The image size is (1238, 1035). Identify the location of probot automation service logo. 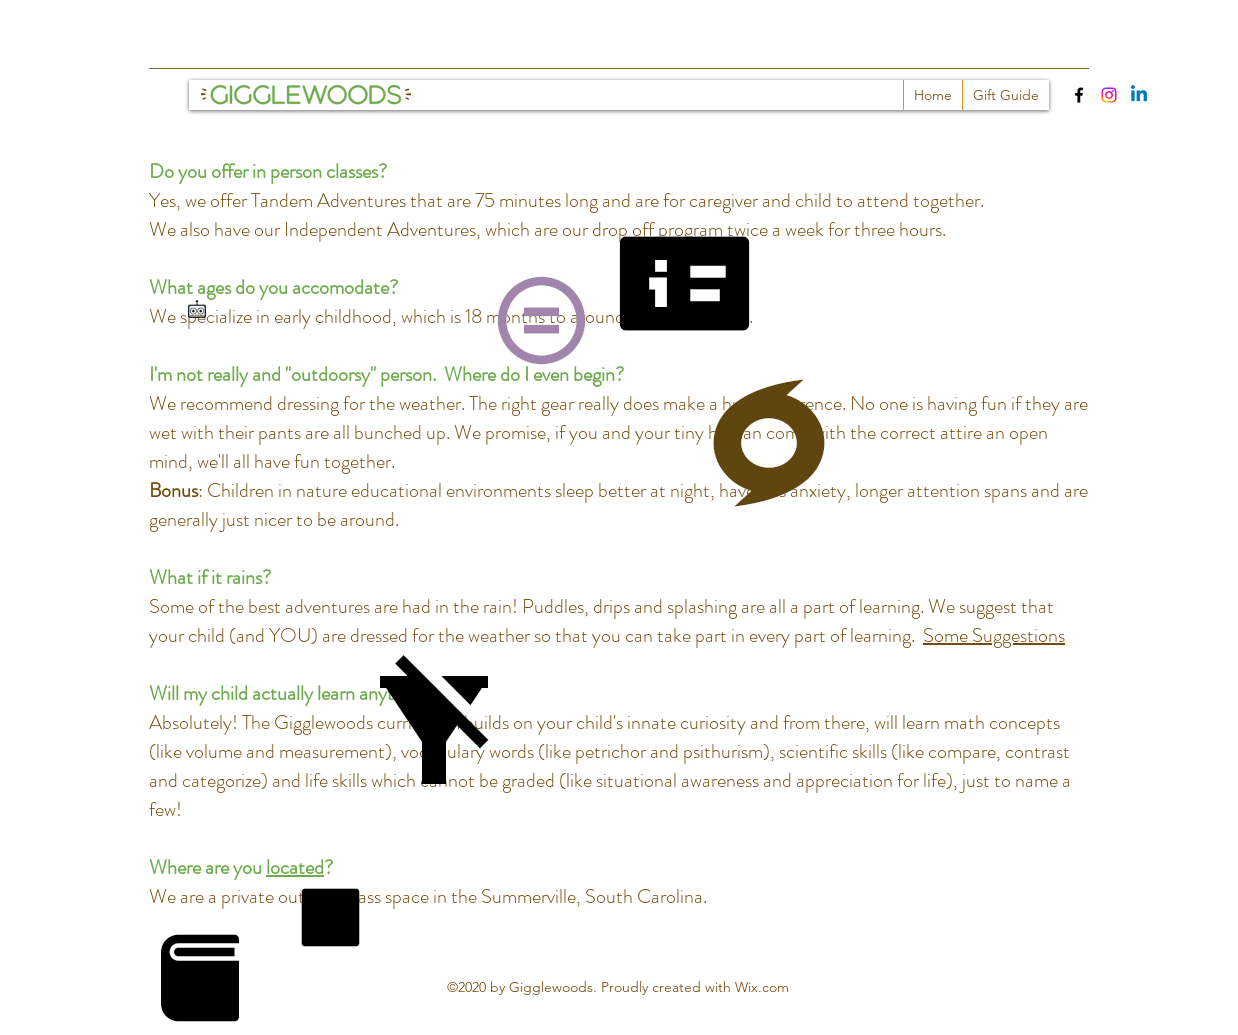
(197, 309).